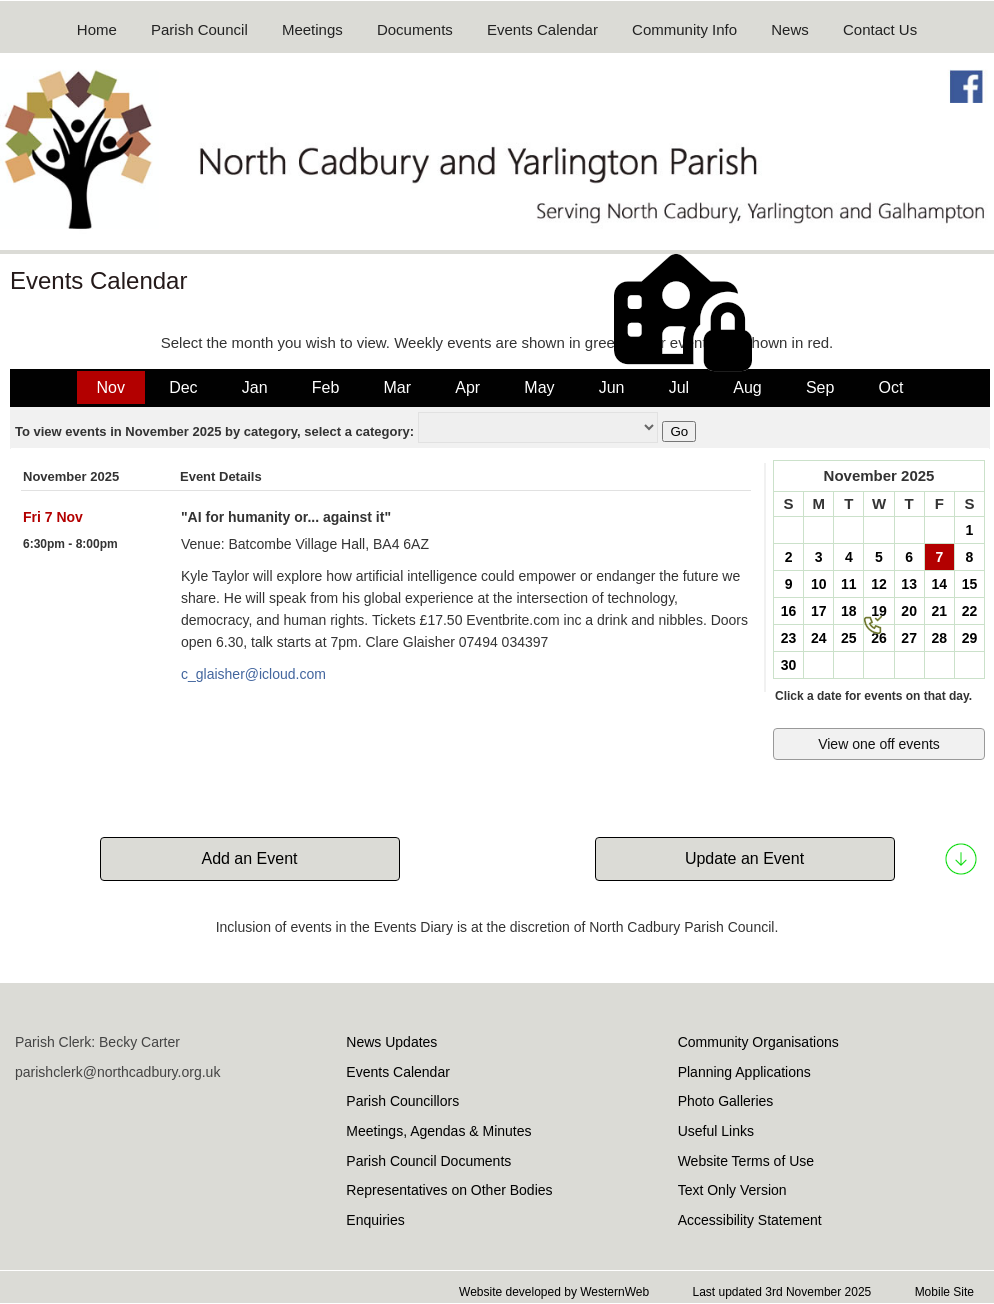 The image size is (994, 1304). Describe the element at coordinates (683, 309) in the screenshot. I see `indicates a locked or secured school facility` at that location.